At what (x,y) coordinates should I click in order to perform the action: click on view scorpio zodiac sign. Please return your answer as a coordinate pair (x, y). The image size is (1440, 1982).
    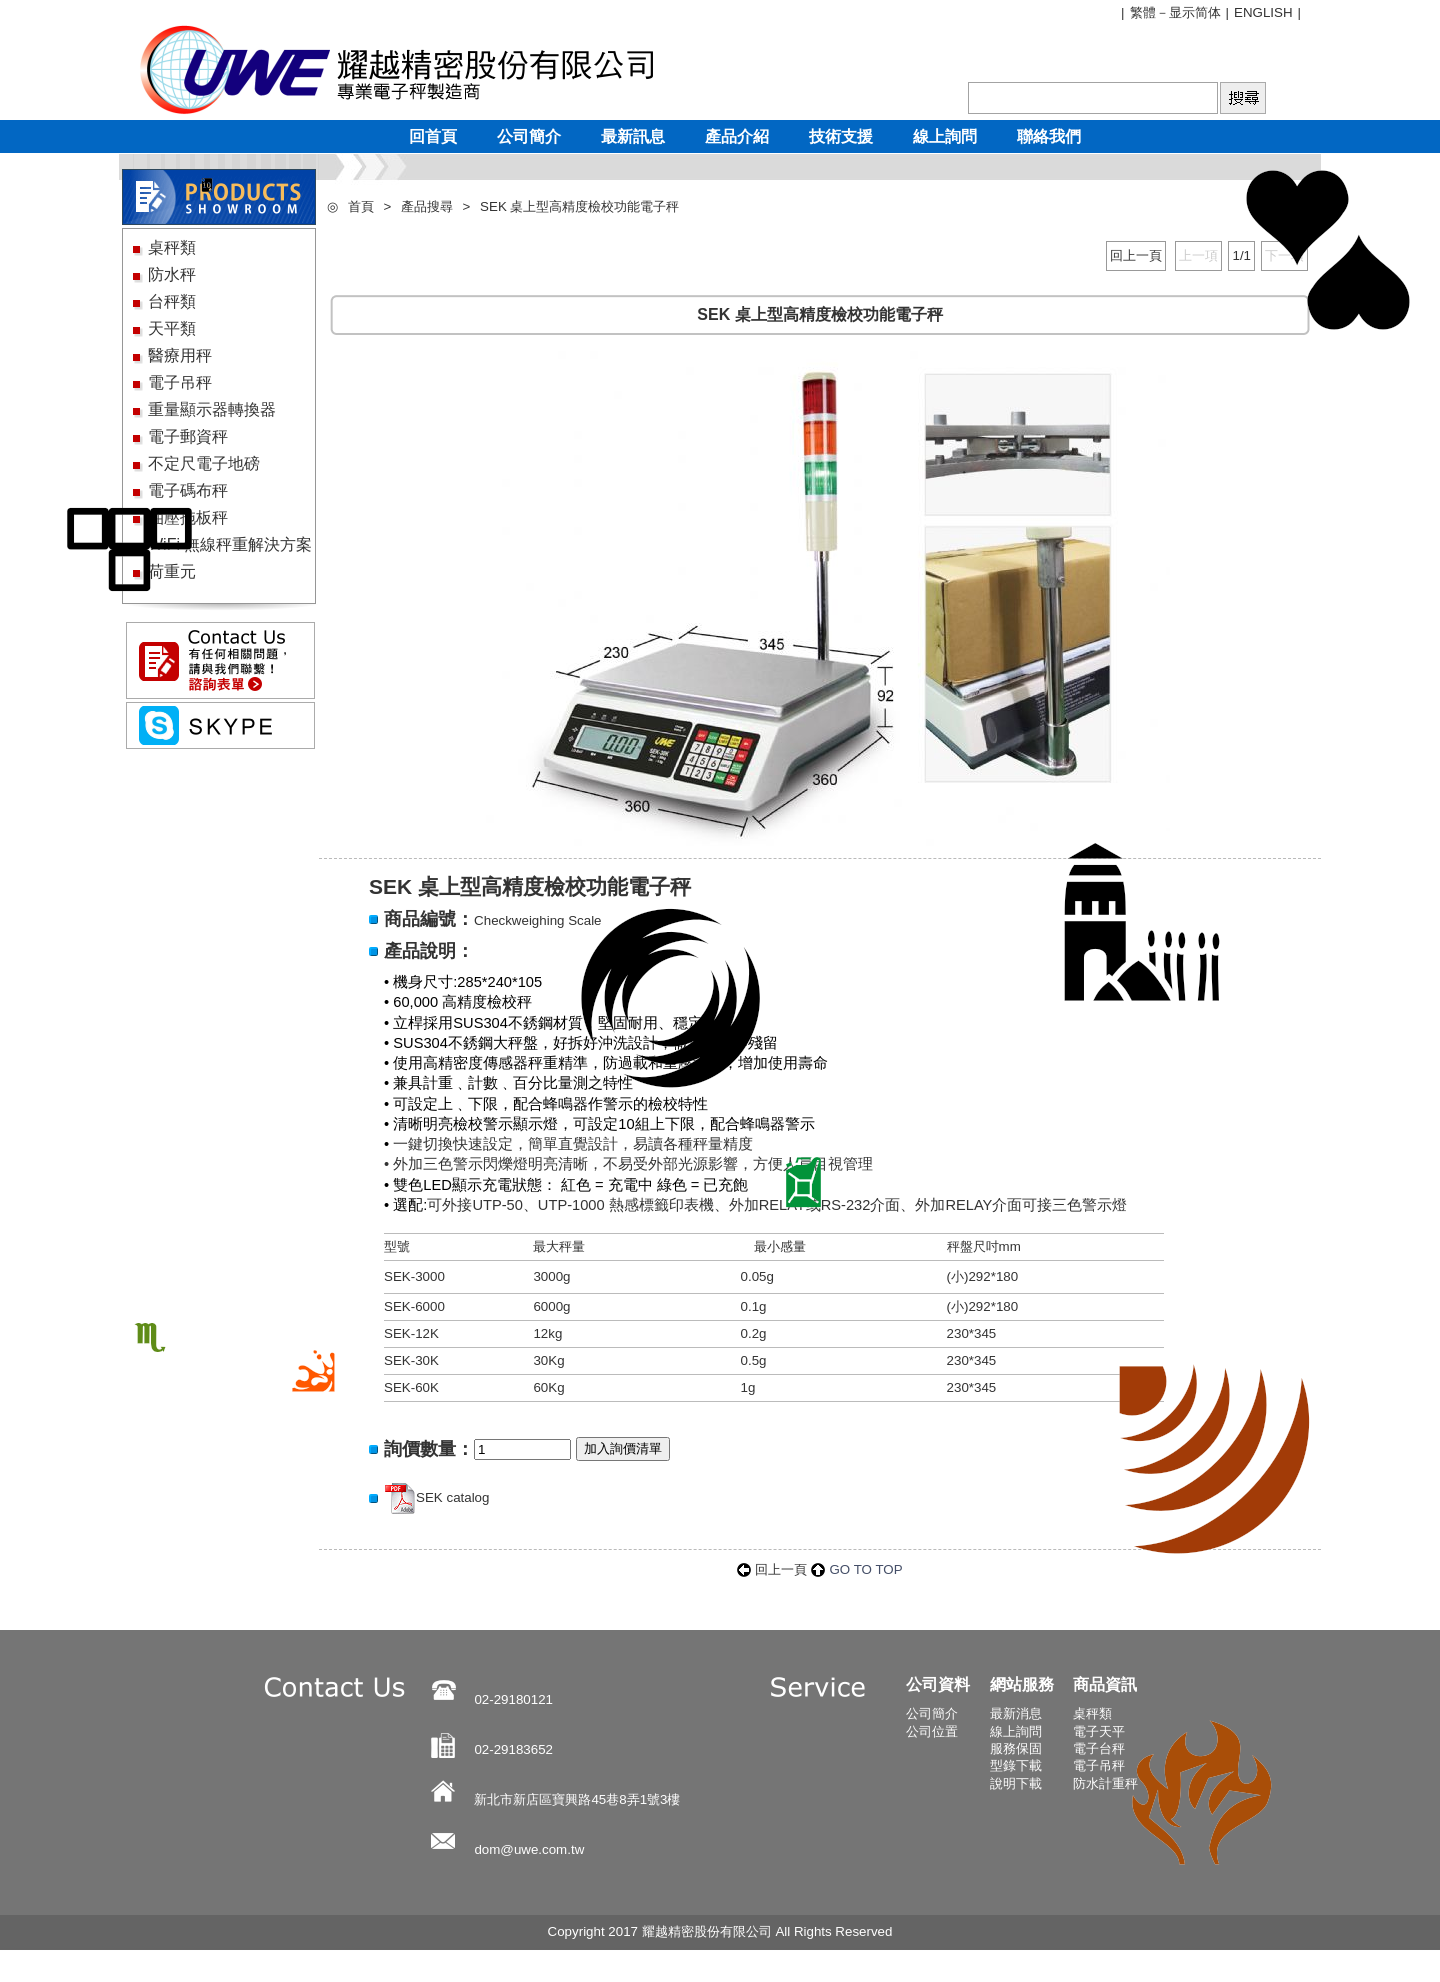
    Looking at the image, I should click on (150, 1338).